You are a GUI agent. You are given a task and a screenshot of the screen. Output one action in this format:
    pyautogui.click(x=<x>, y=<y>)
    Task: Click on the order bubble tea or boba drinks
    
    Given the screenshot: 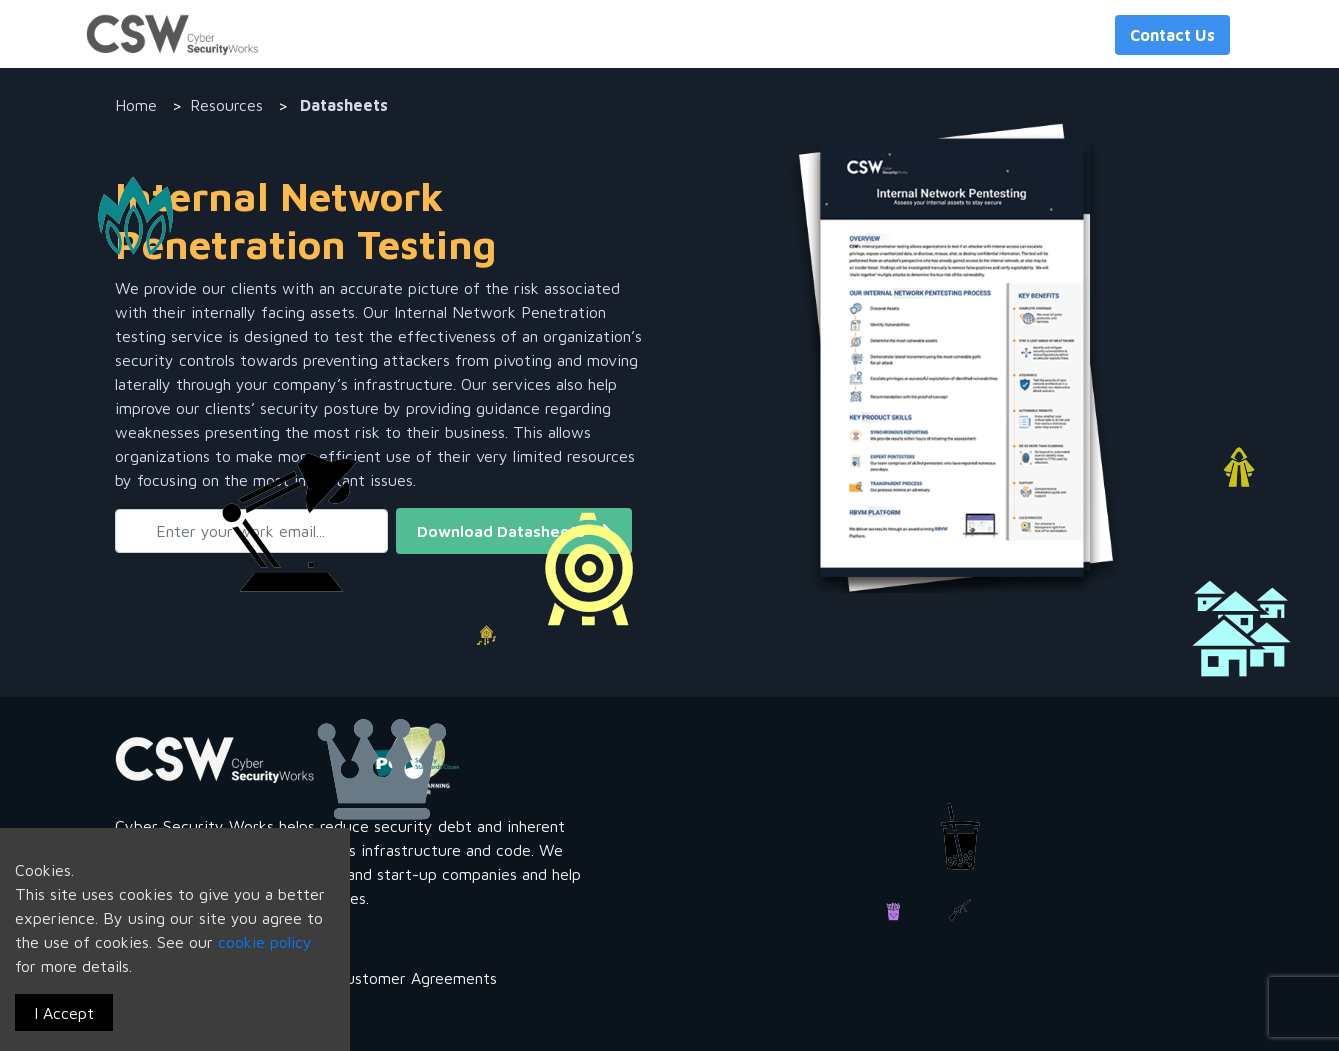 What is the action you would take?
    pyautogui.click(x=960, y=836)
    